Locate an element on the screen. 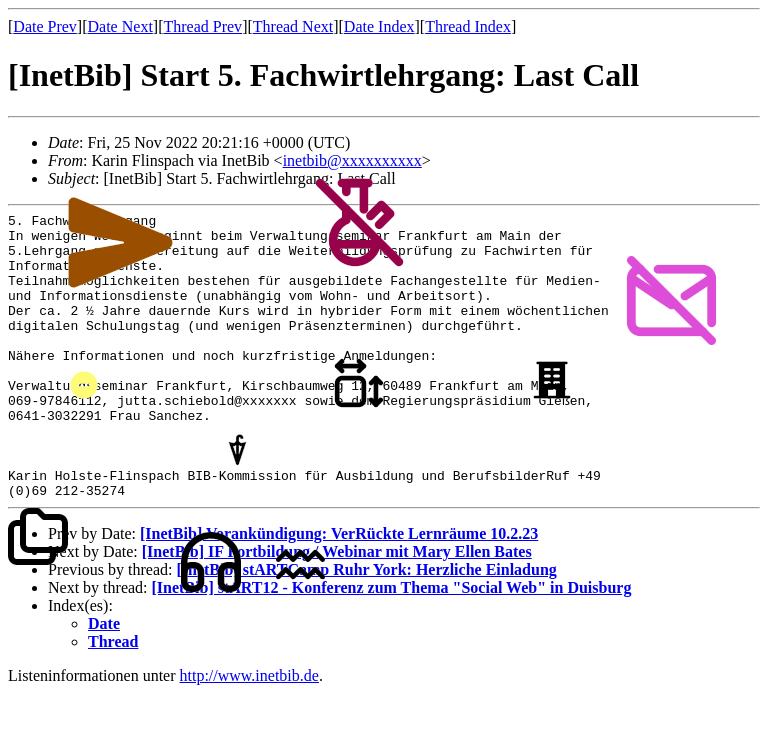  email notifications disabled is located at coordinates (671, 300).